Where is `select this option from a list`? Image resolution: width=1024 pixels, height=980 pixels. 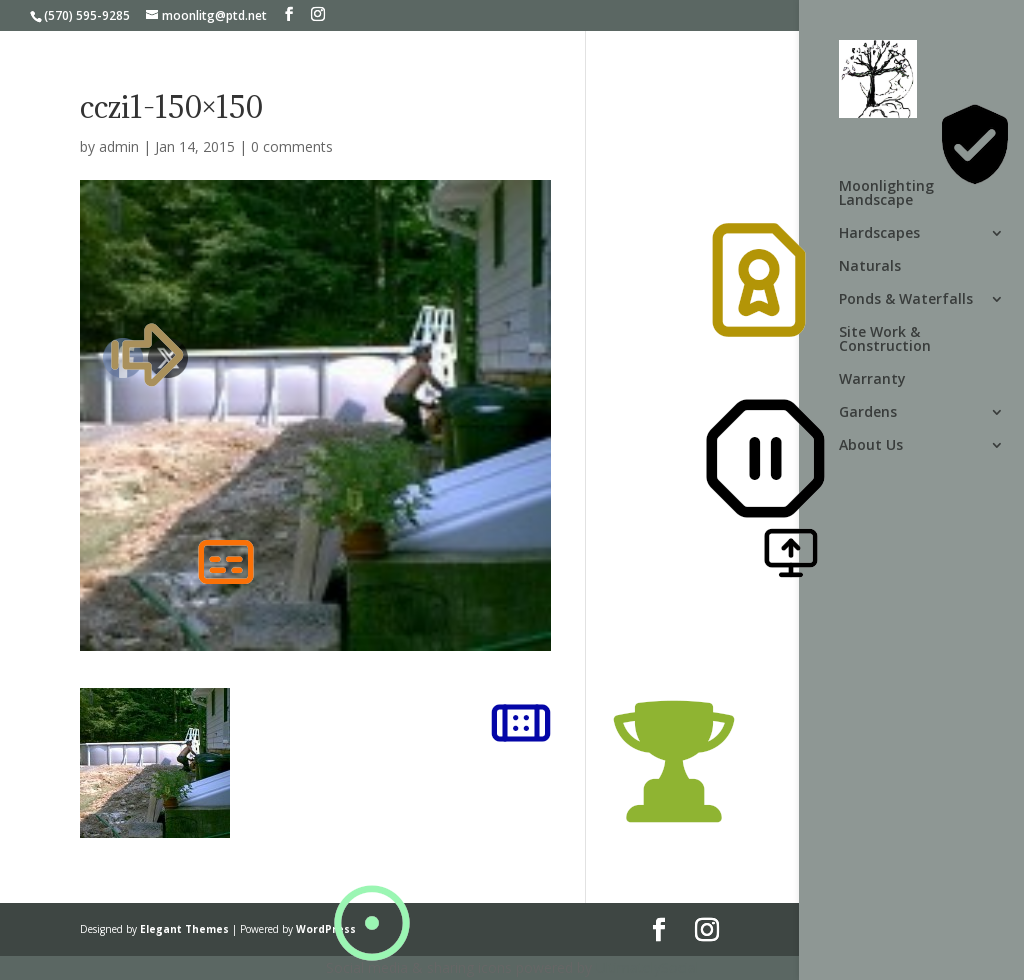 select this option from a list is located at coordinates (372, 923).